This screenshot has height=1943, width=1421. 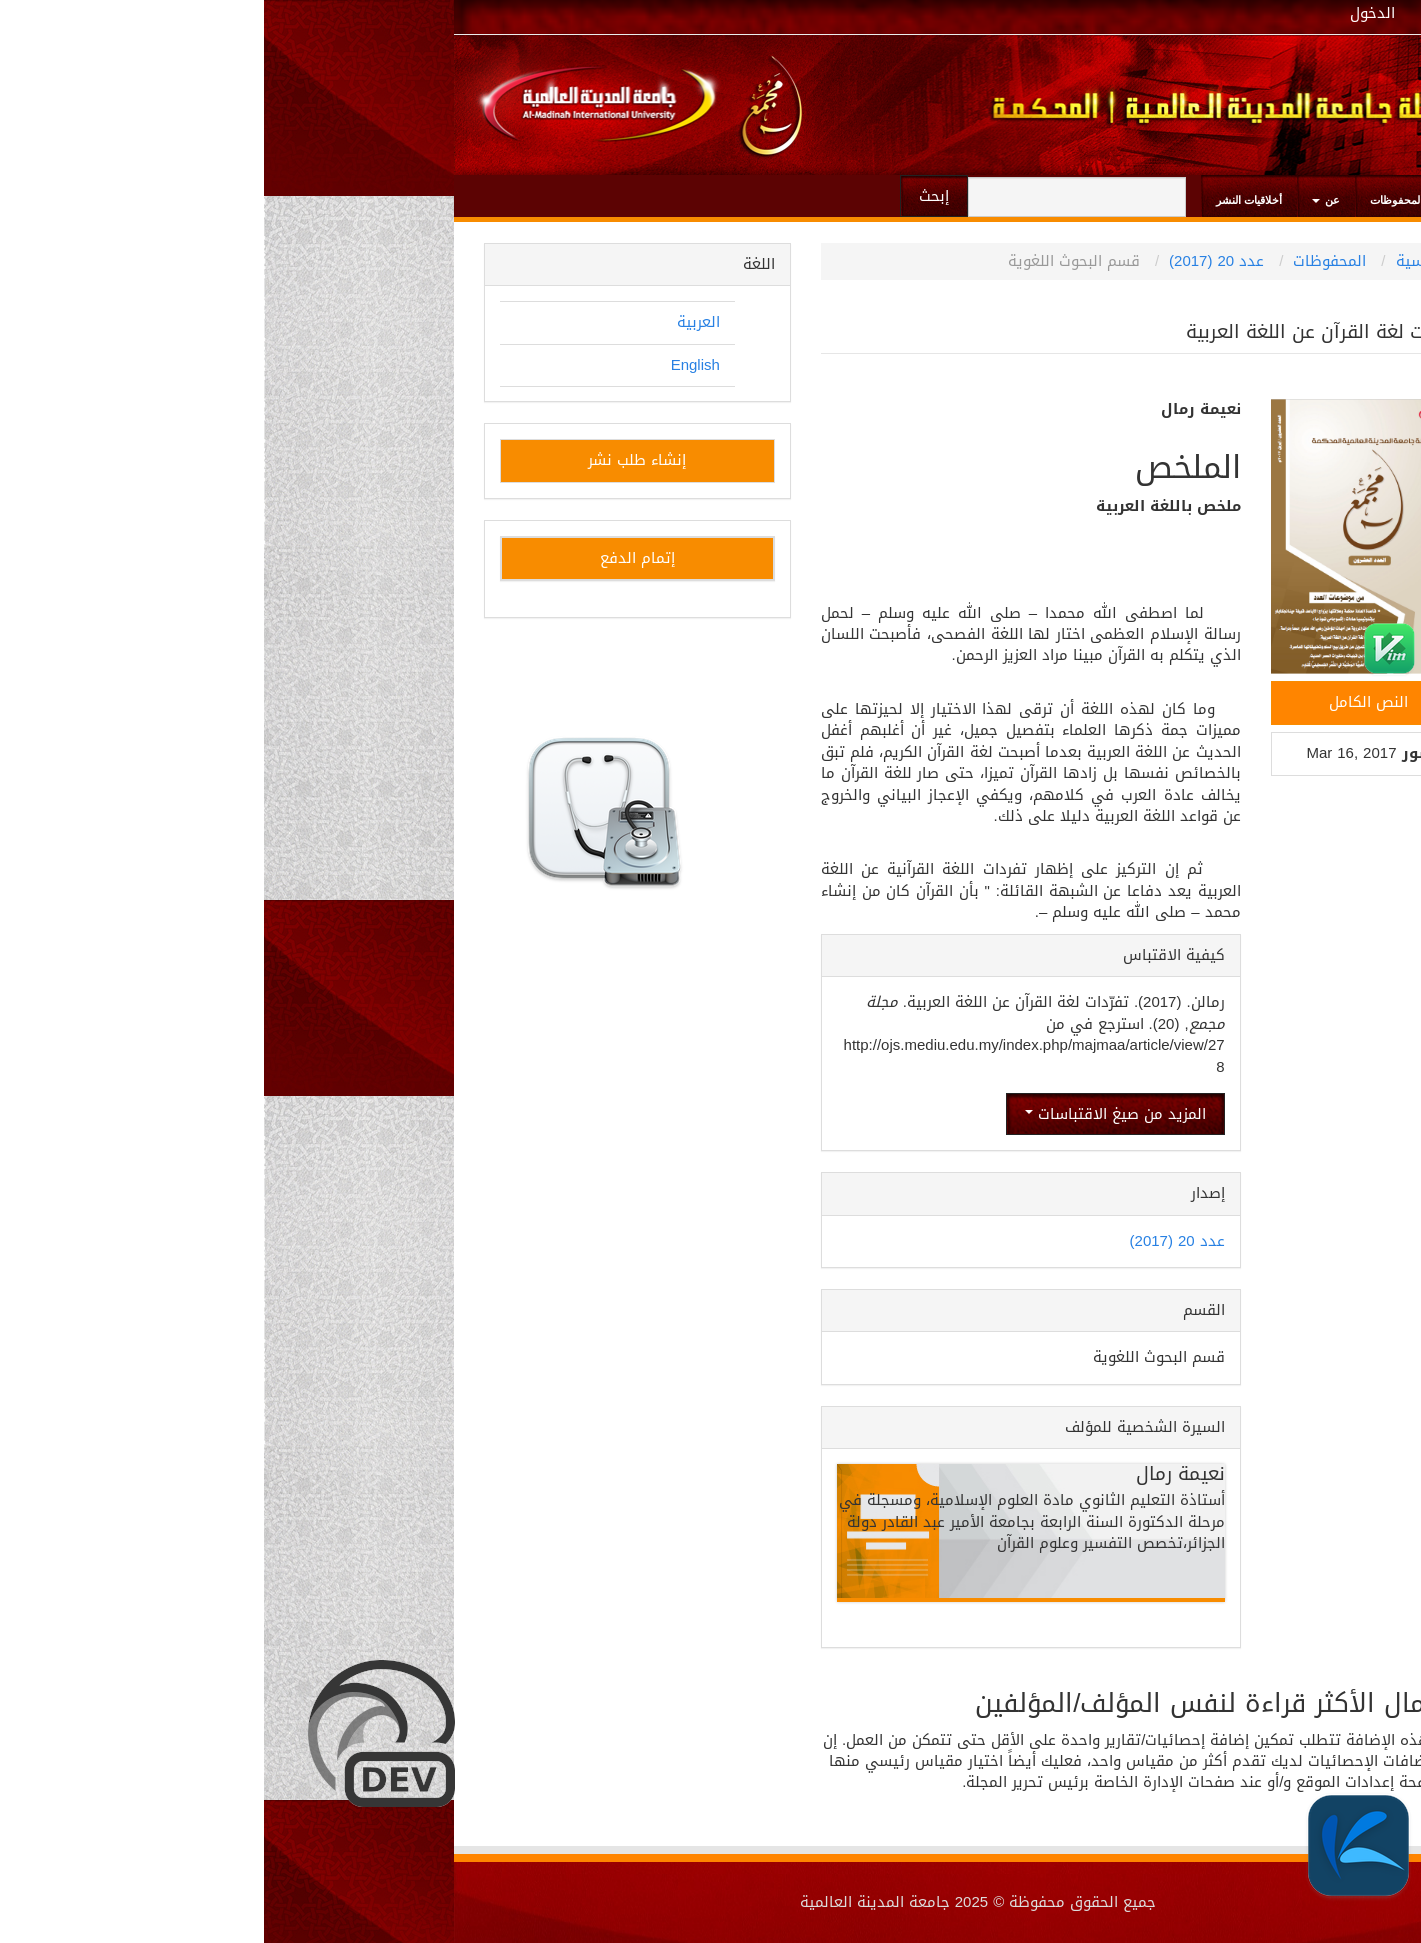 I want to click on open vim text editor, so click(x=1389, y=648).